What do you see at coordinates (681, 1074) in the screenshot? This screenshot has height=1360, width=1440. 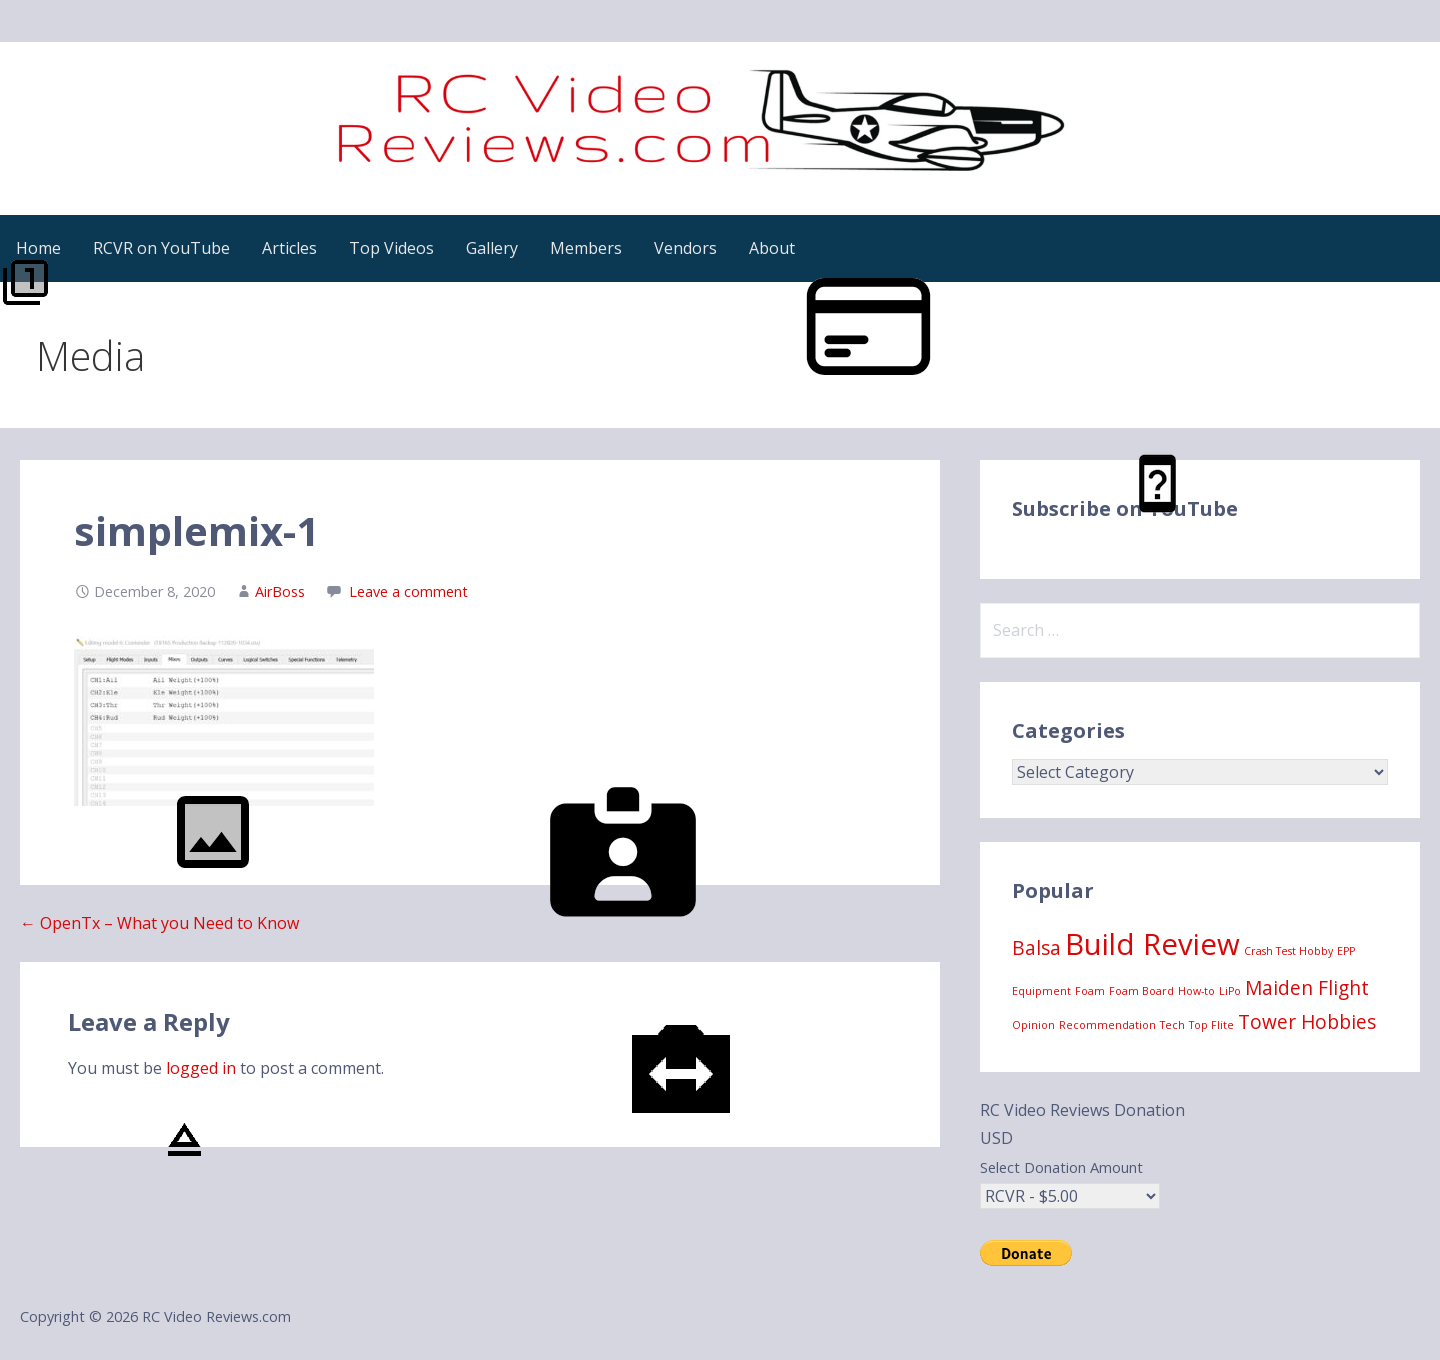 I see `switch between front and rear camera` at bounding box center [681, 1074].